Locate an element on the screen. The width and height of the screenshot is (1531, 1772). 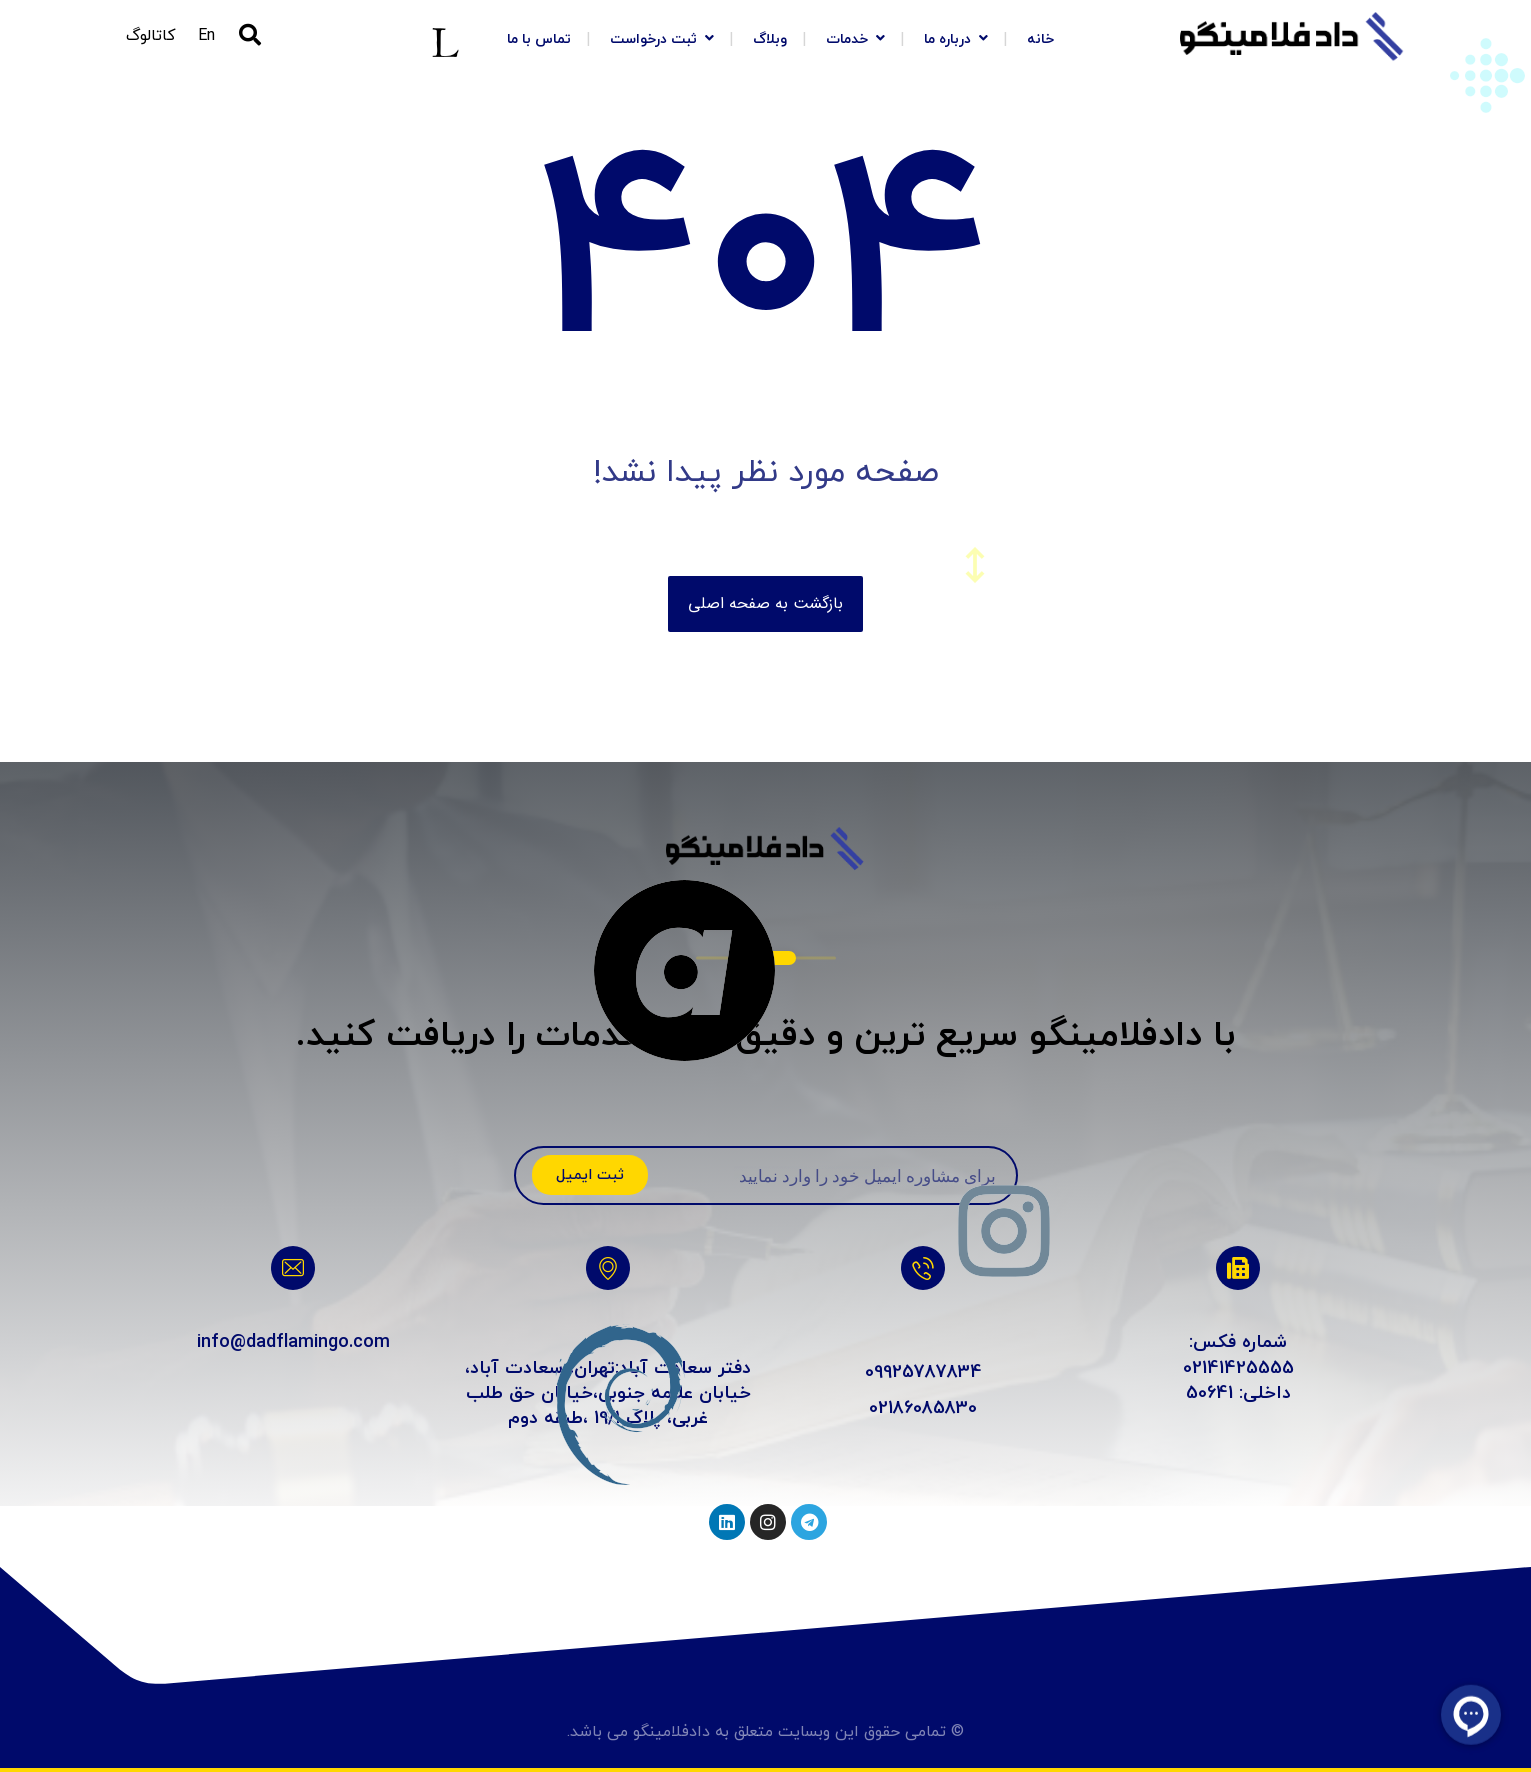
open the AirAsia app is located at coordinates (684, 970).